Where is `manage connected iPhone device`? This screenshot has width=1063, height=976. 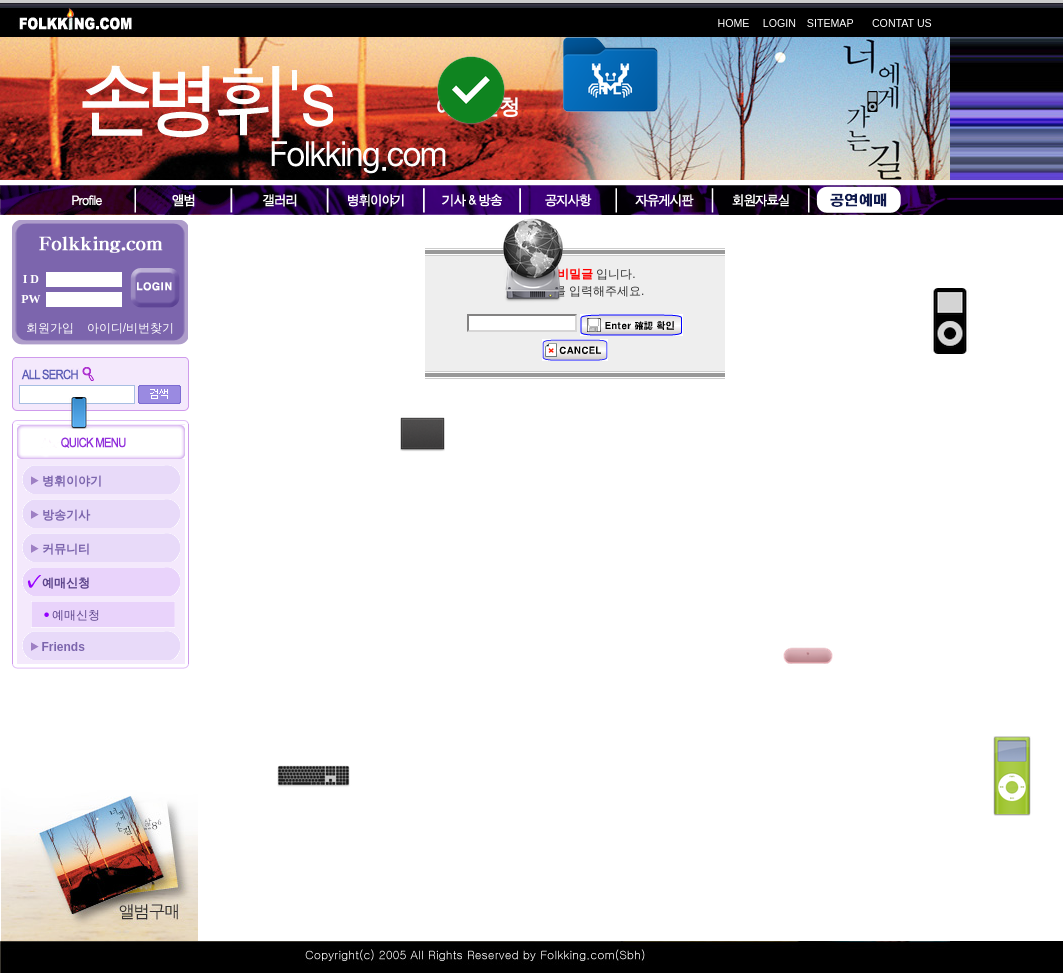 manage connected iPhone device is located at coordinates (79, 413).